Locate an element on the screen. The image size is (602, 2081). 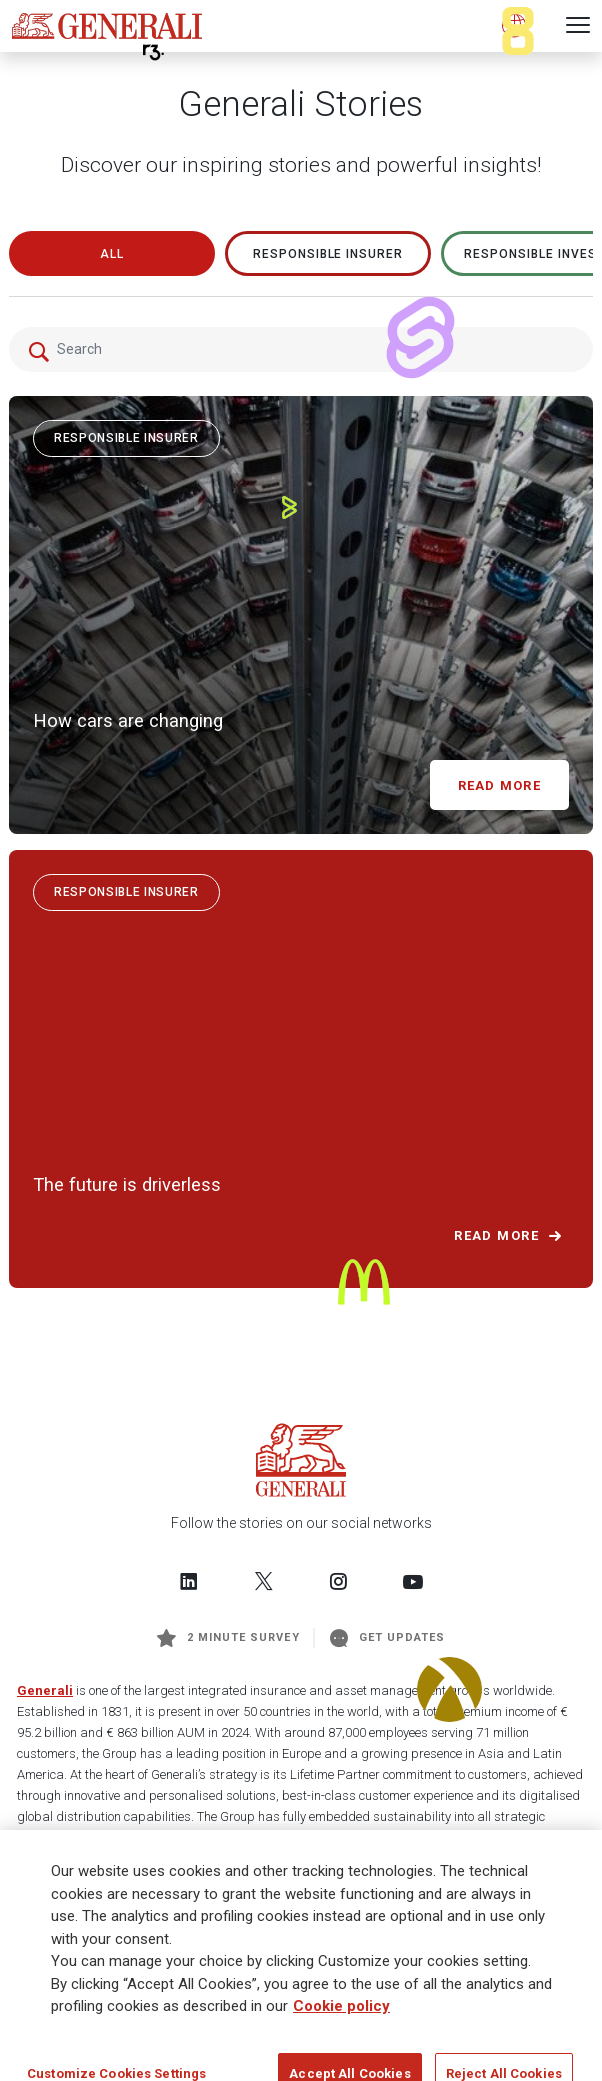
BMC Software company logo is located at coordinates (289, 507).